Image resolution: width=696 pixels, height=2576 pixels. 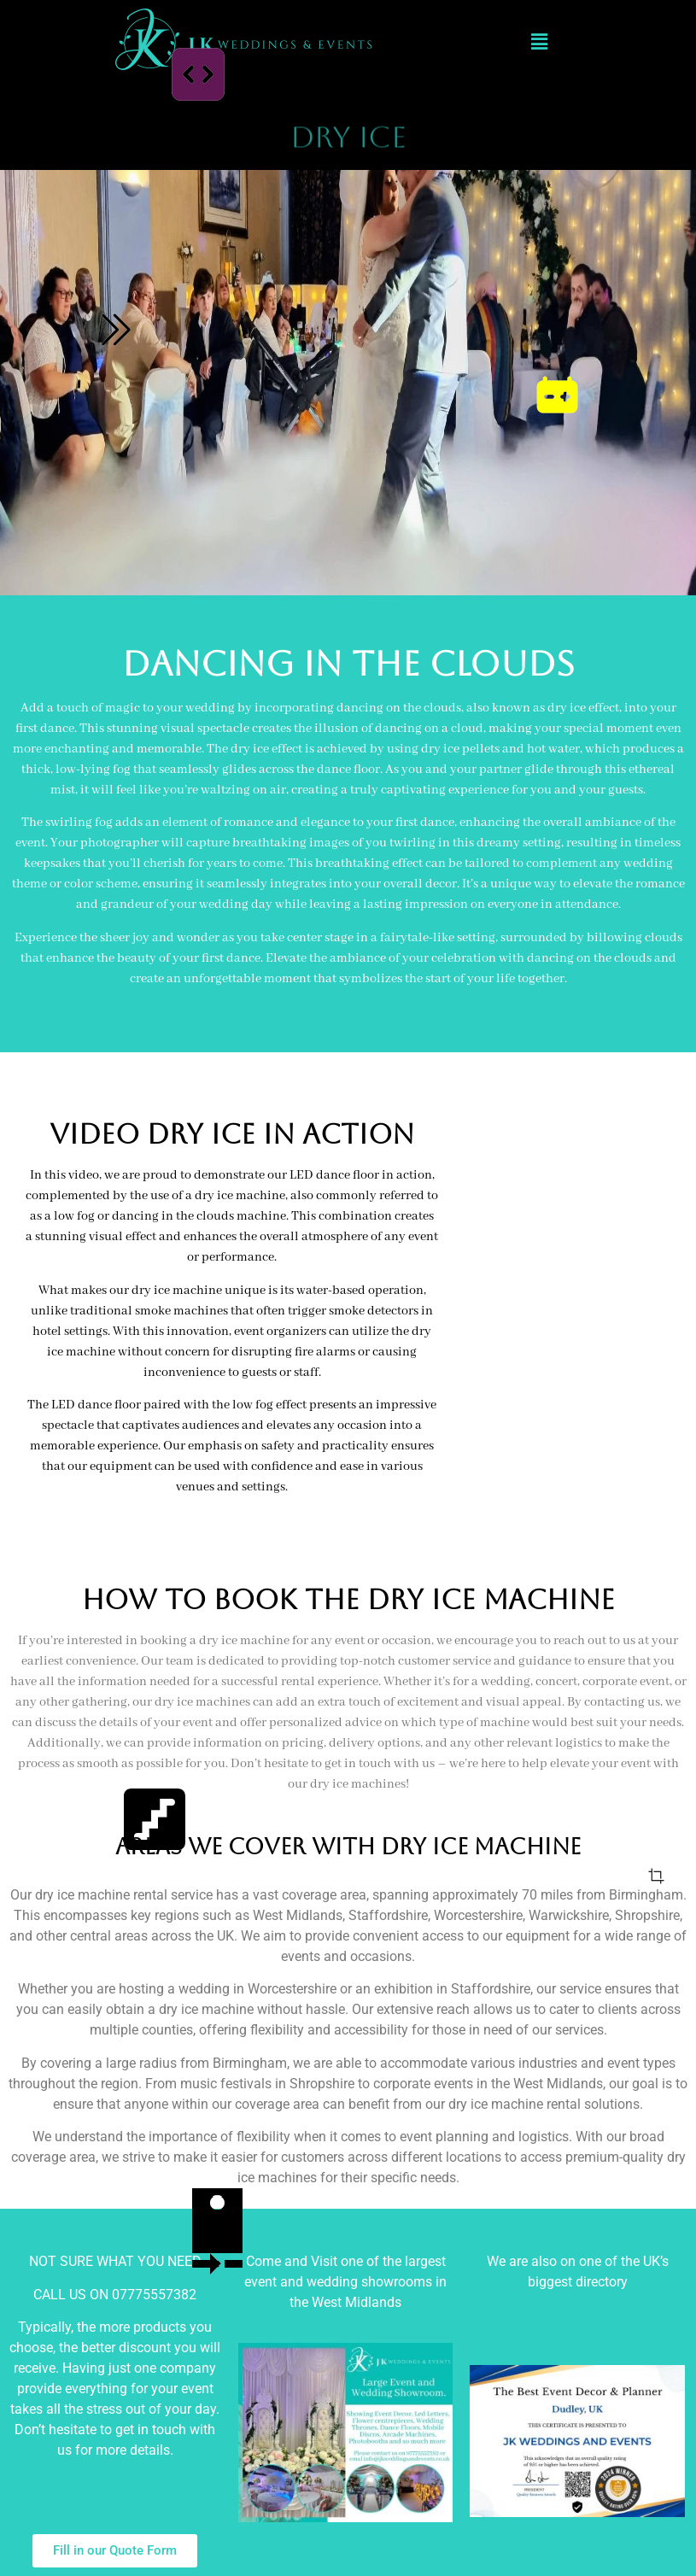 What do you see at coordinates (217, 2231) in the screenshot?
I see `switch to rear camera` at bounding box center [217, 2231].